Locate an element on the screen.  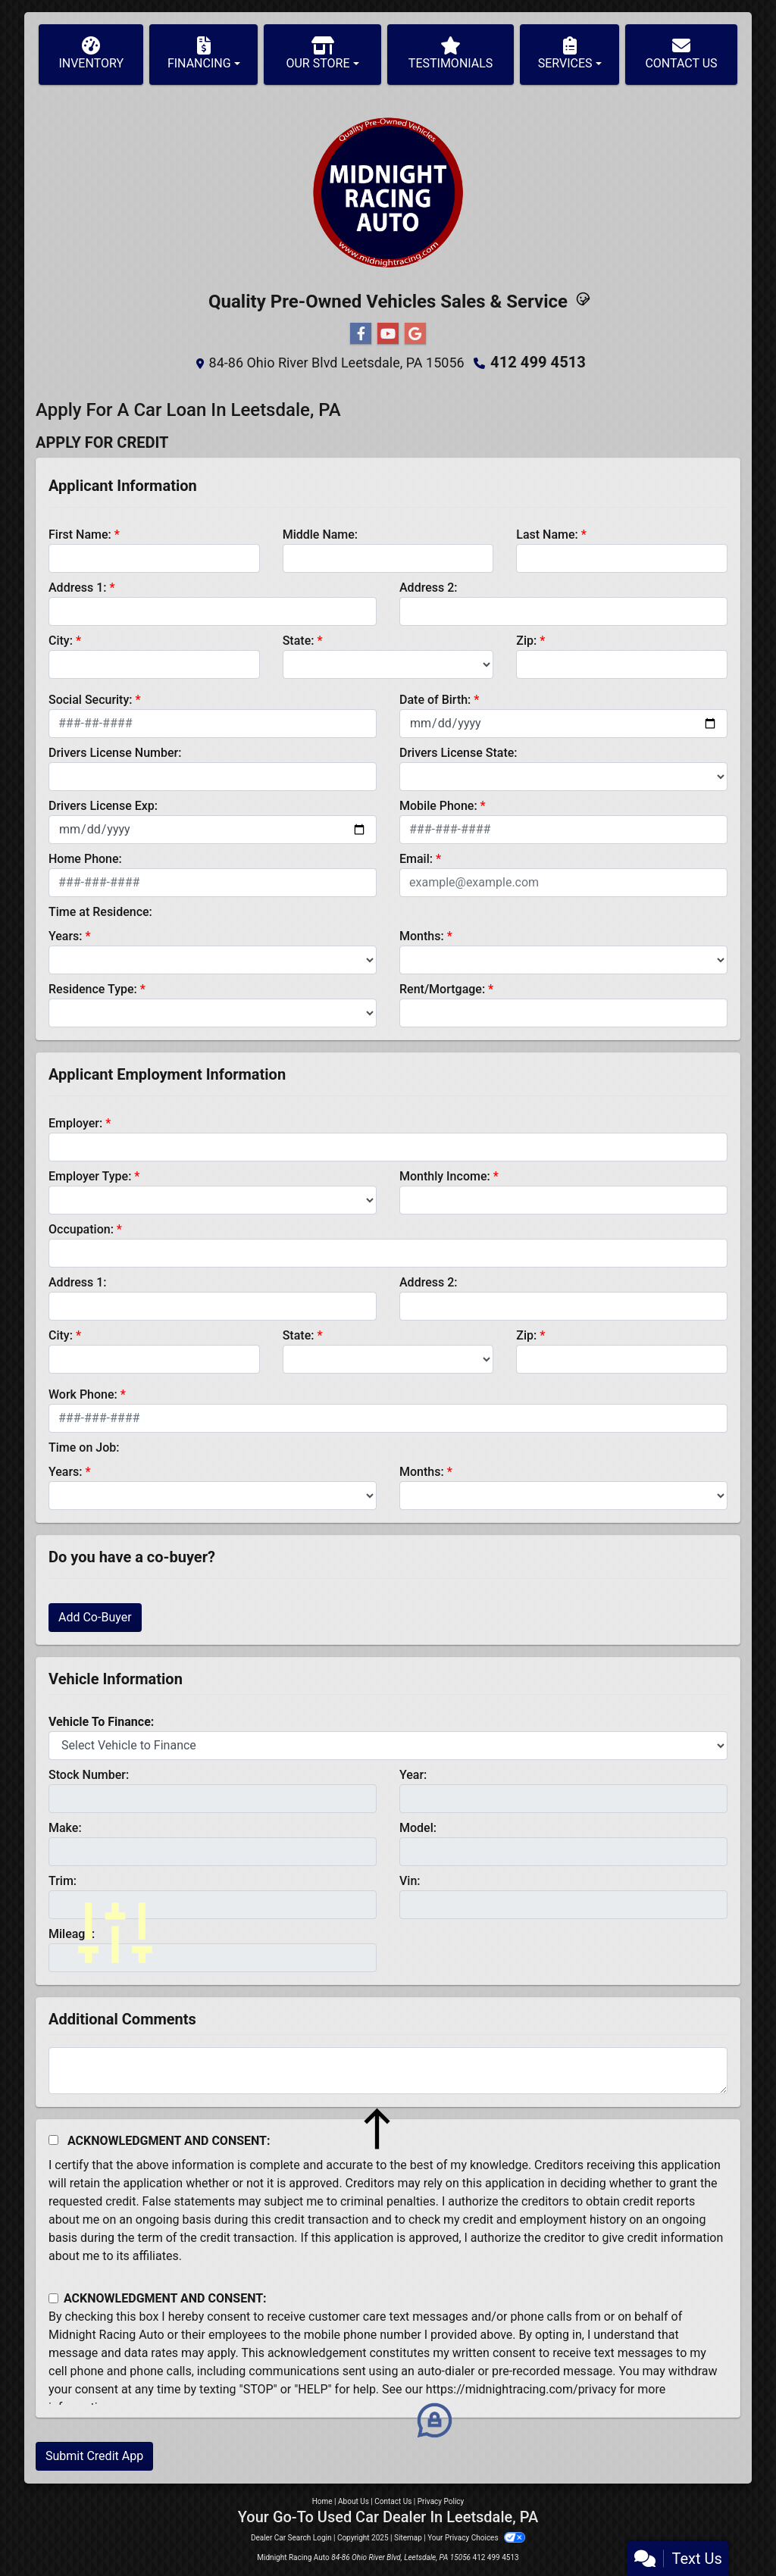
scroll to top of page is located at coordinates (377, 2128).